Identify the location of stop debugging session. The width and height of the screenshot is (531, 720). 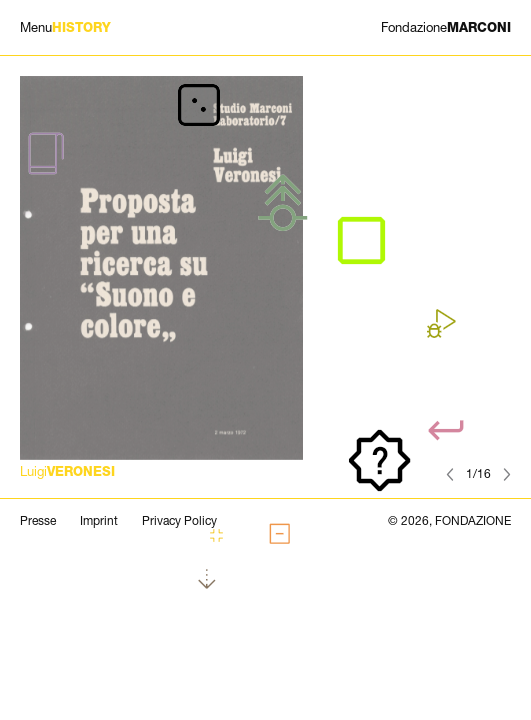
(361, 240).